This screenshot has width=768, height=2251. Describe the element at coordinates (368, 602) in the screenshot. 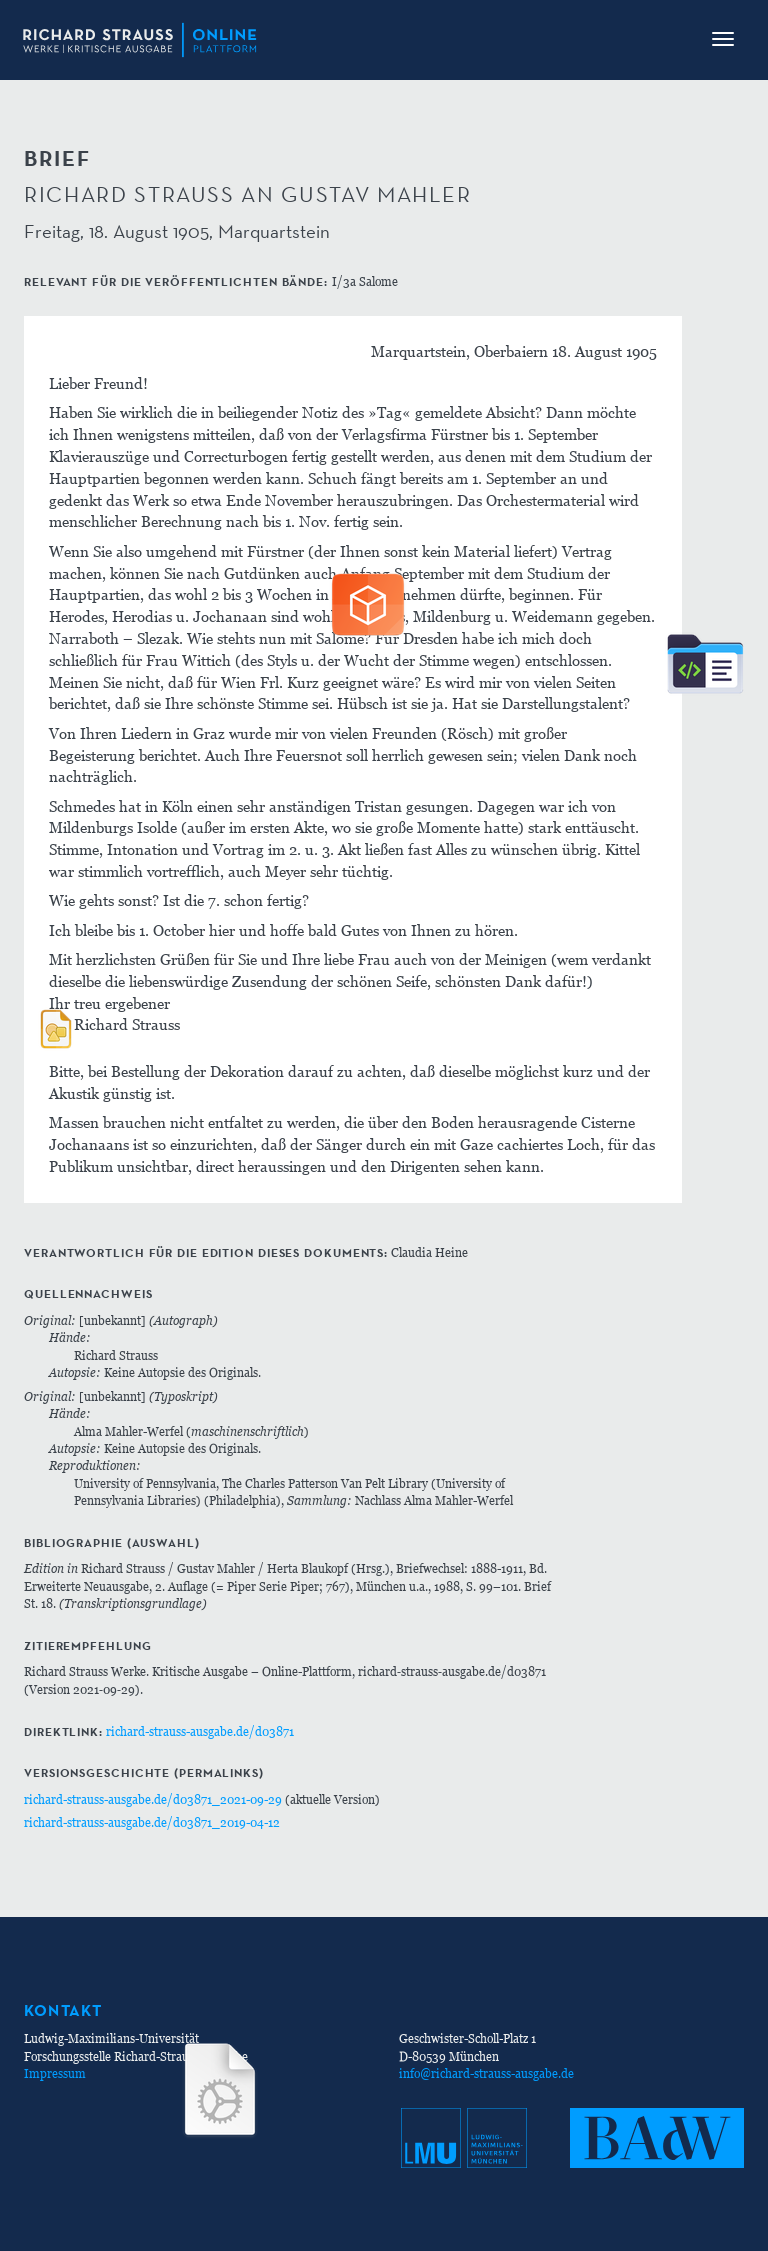

I see `open a 3D model file` at that location.